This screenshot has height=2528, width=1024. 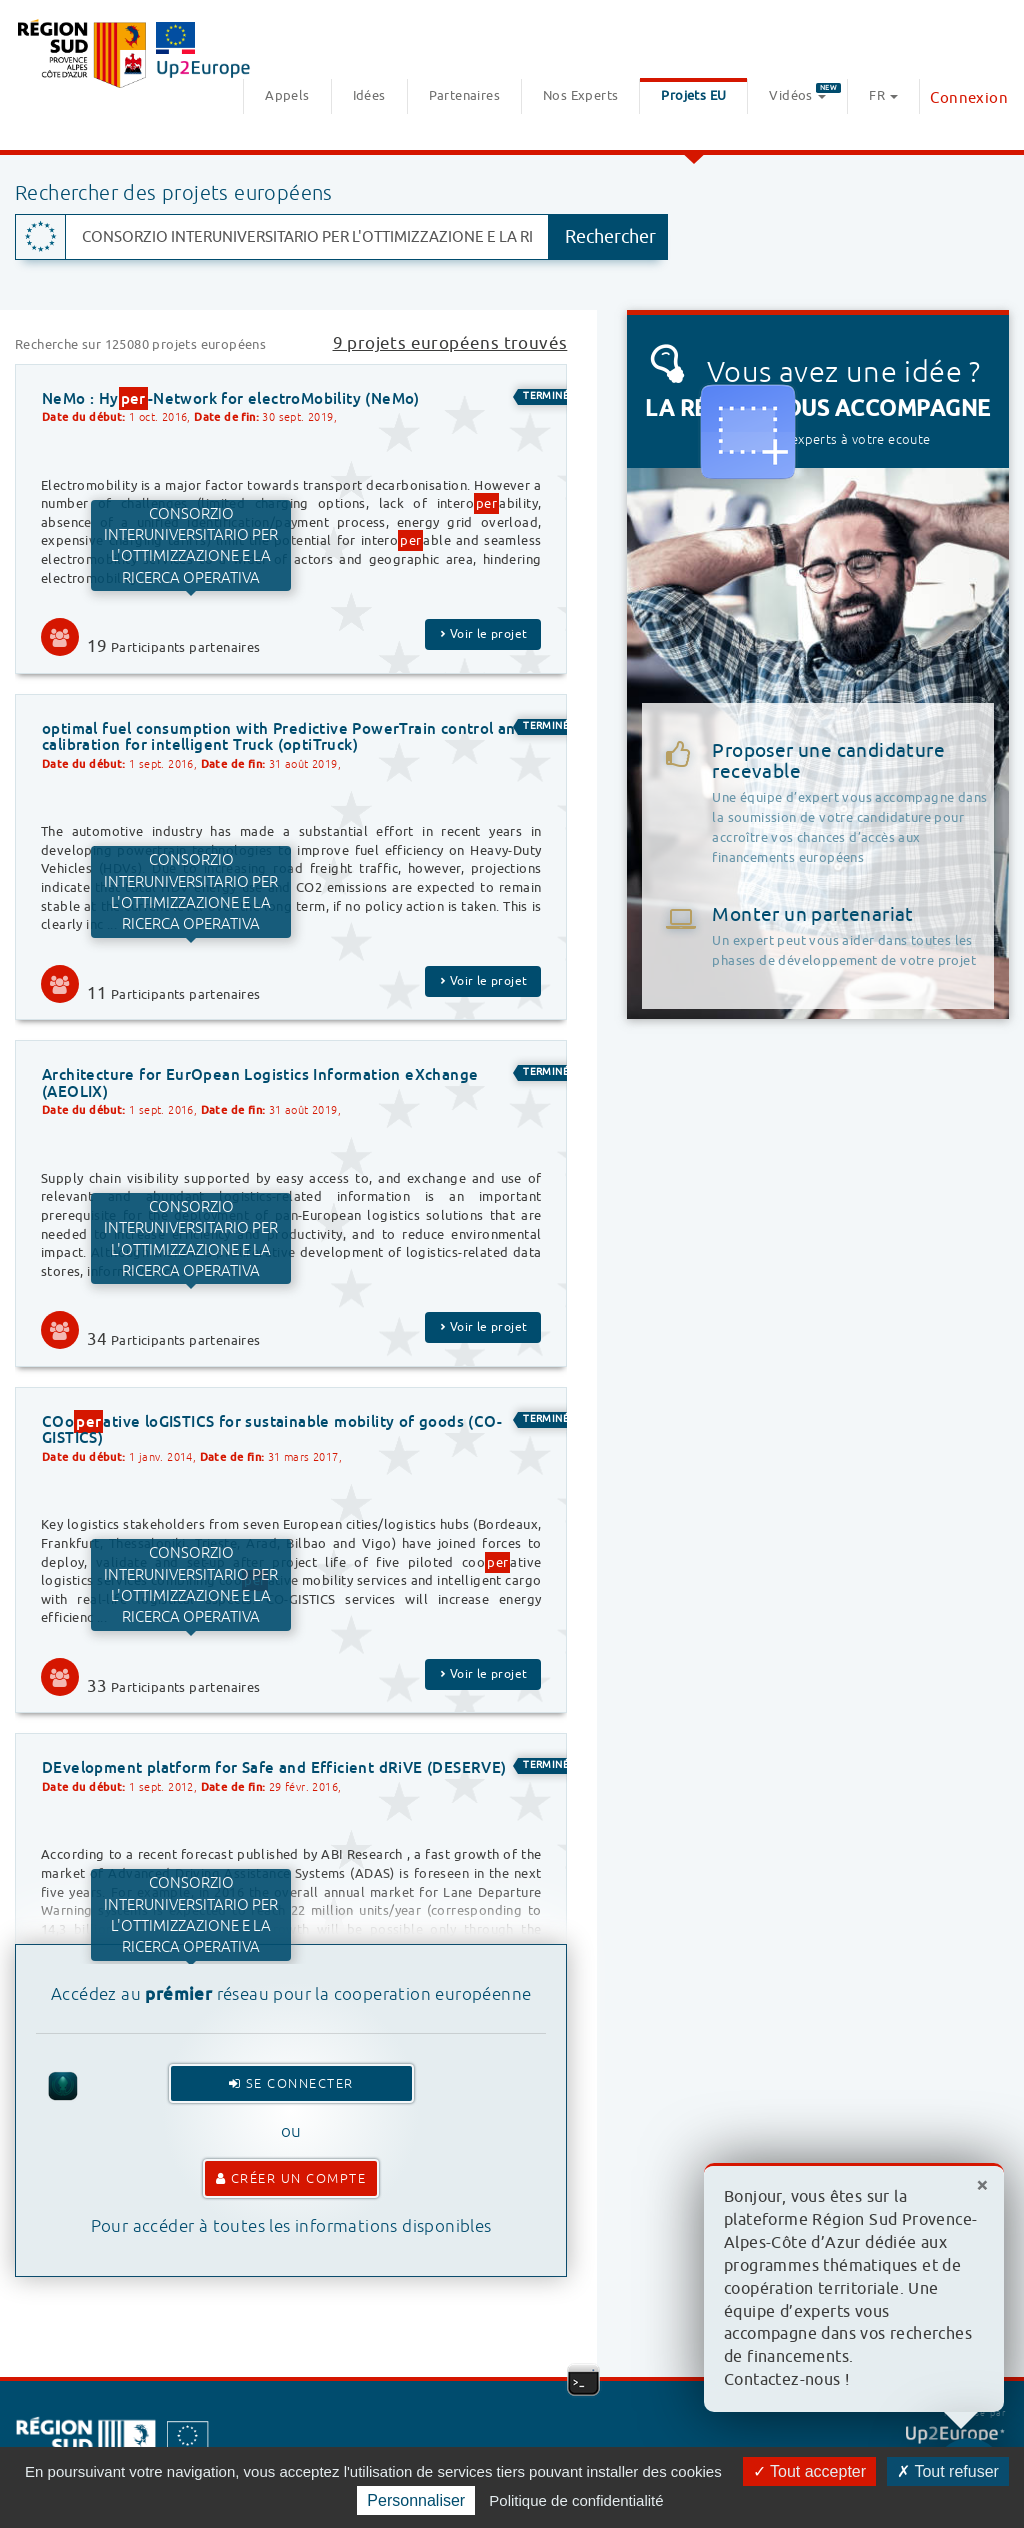 What do you see at coordinates (63, 2086) in the screenshot?
I see `open gitkraken git client` at bounding box center [63, 2086].